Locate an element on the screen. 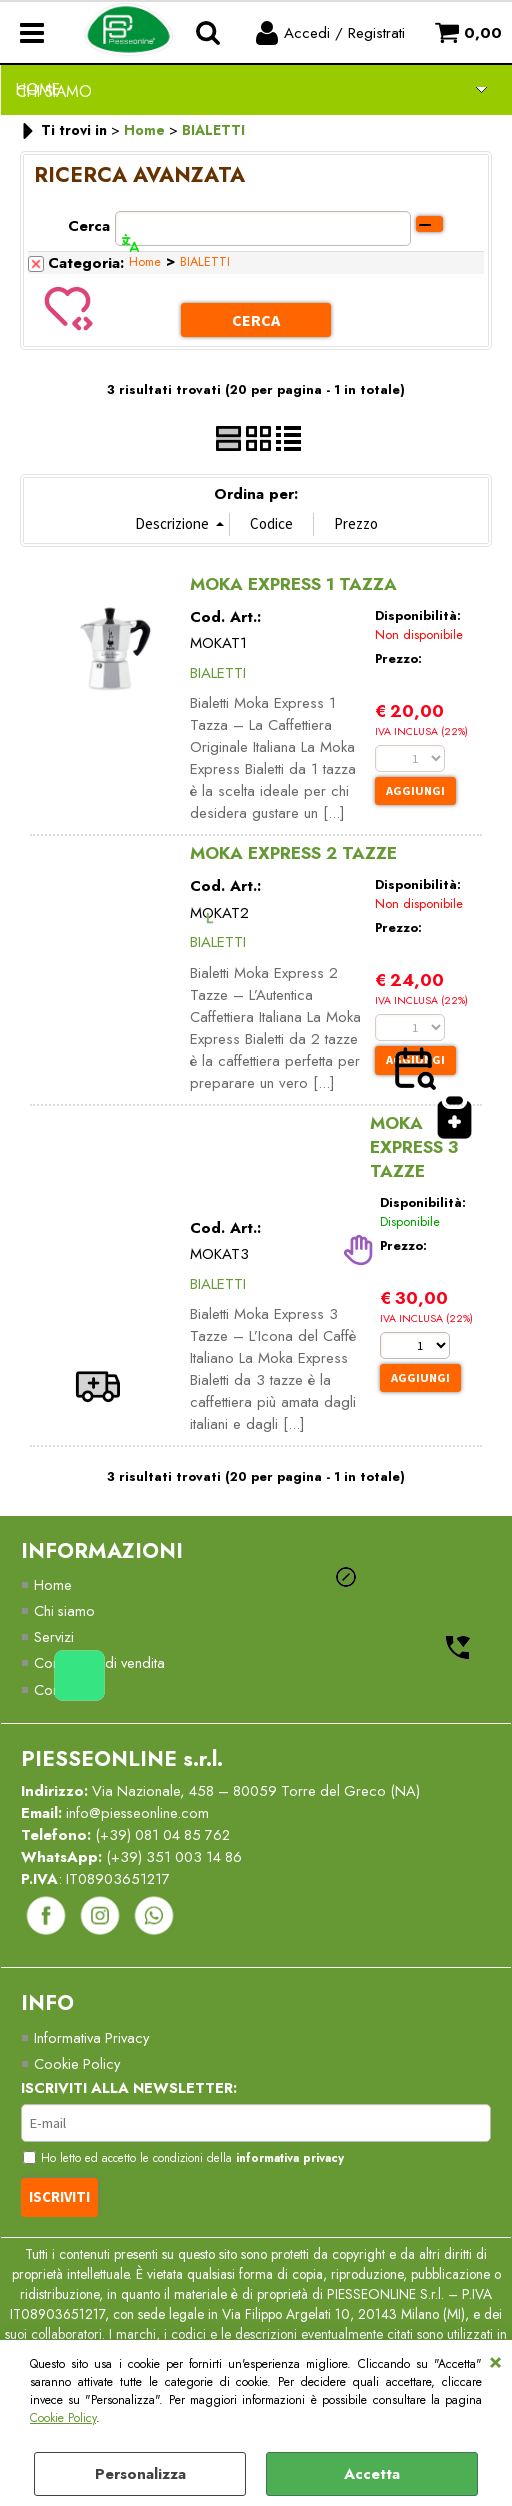 This screenshot has height=2506, width=512. indicates a forbidden or prohibited action is located at coordinates (346, 1577).